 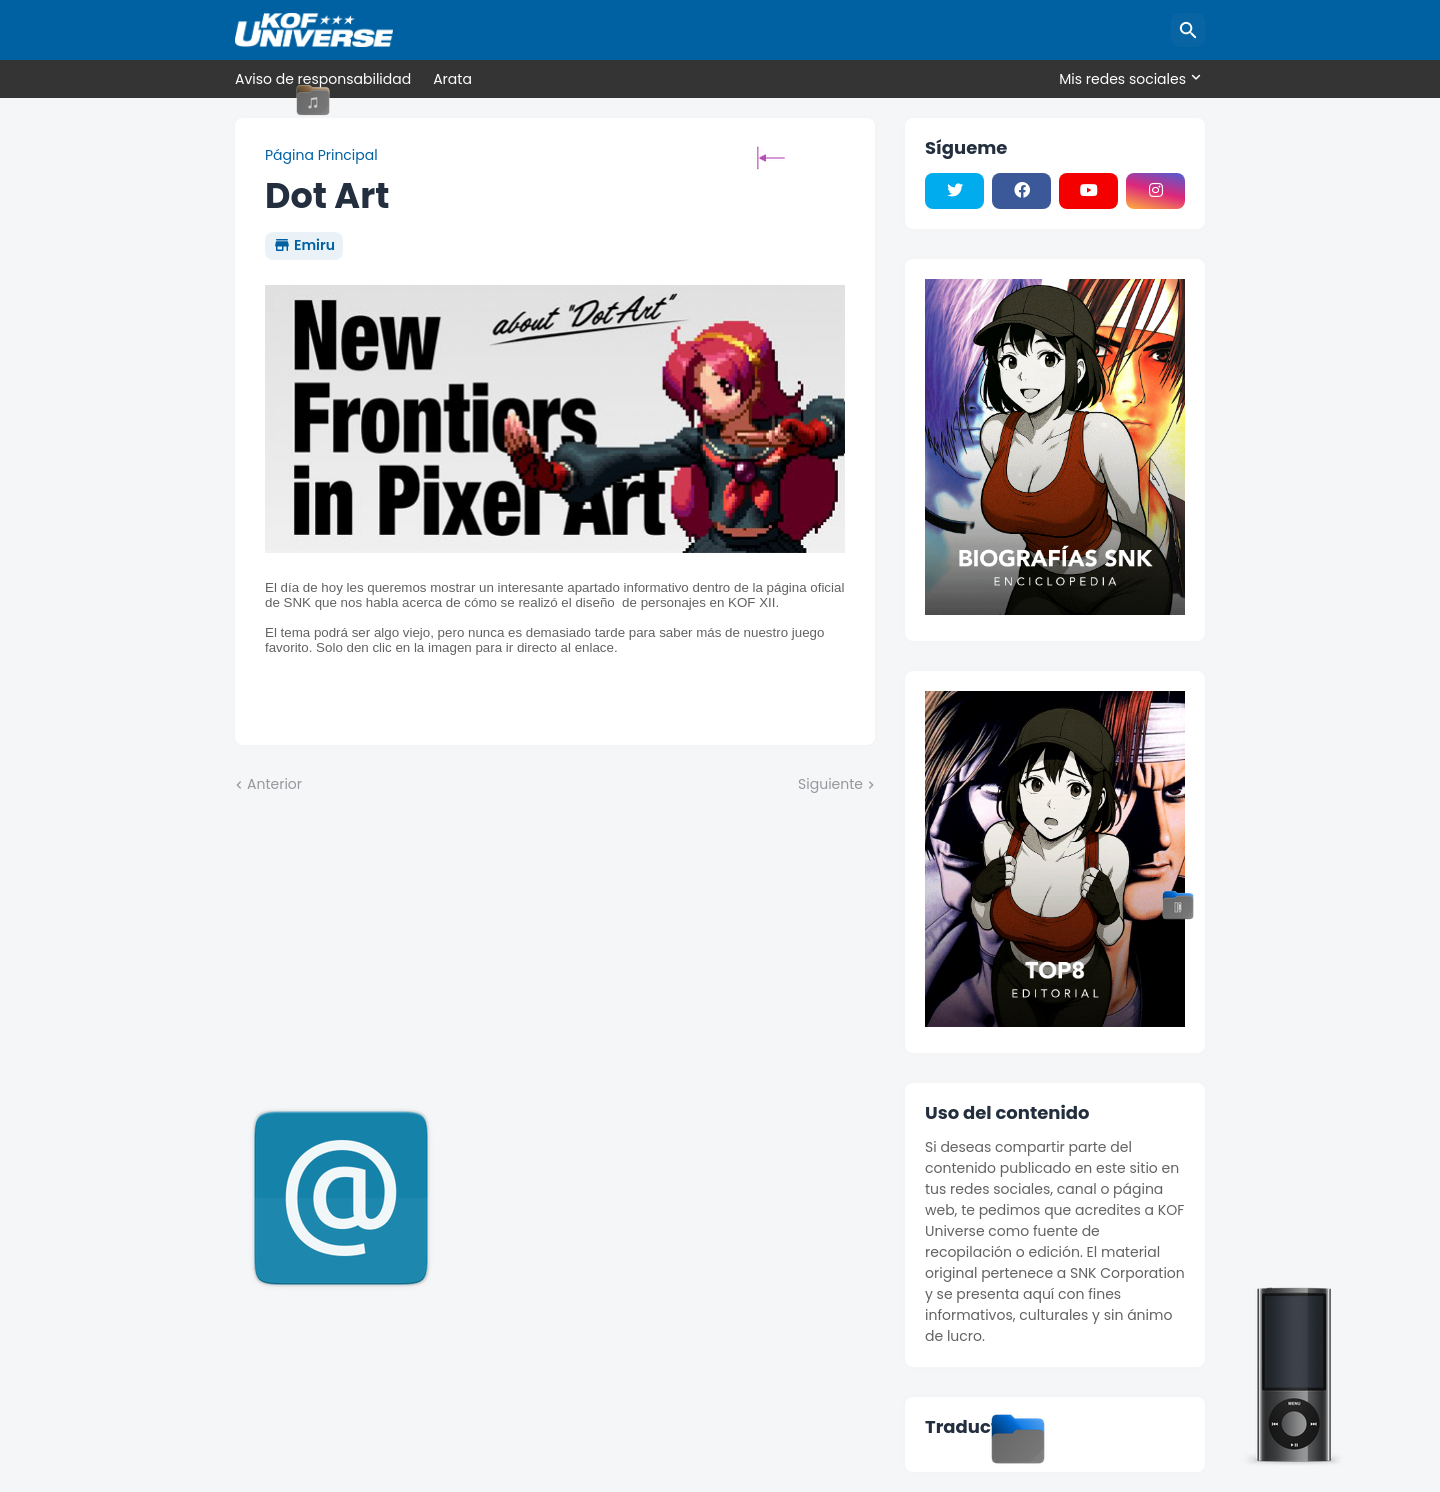 What do you see at coordinates (1178, 905) in the screenshot?
I see `access your templates folder` at bounding box center [1178, 905].